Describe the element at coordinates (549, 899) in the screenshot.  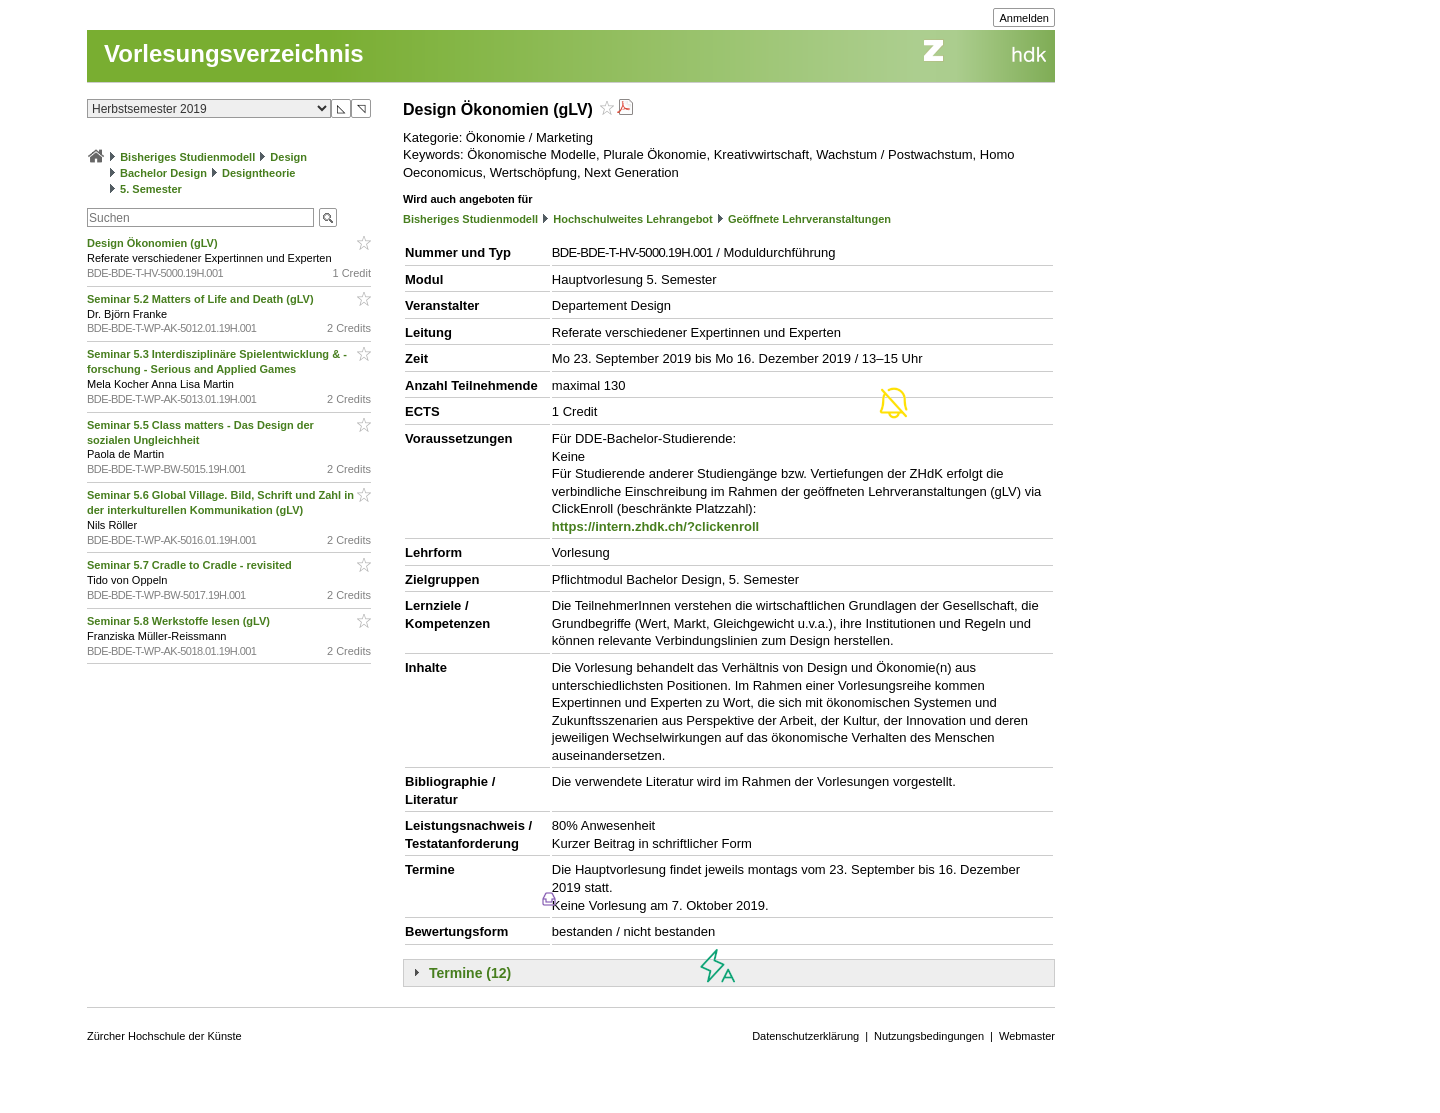
I see `view your inbox` at that location.